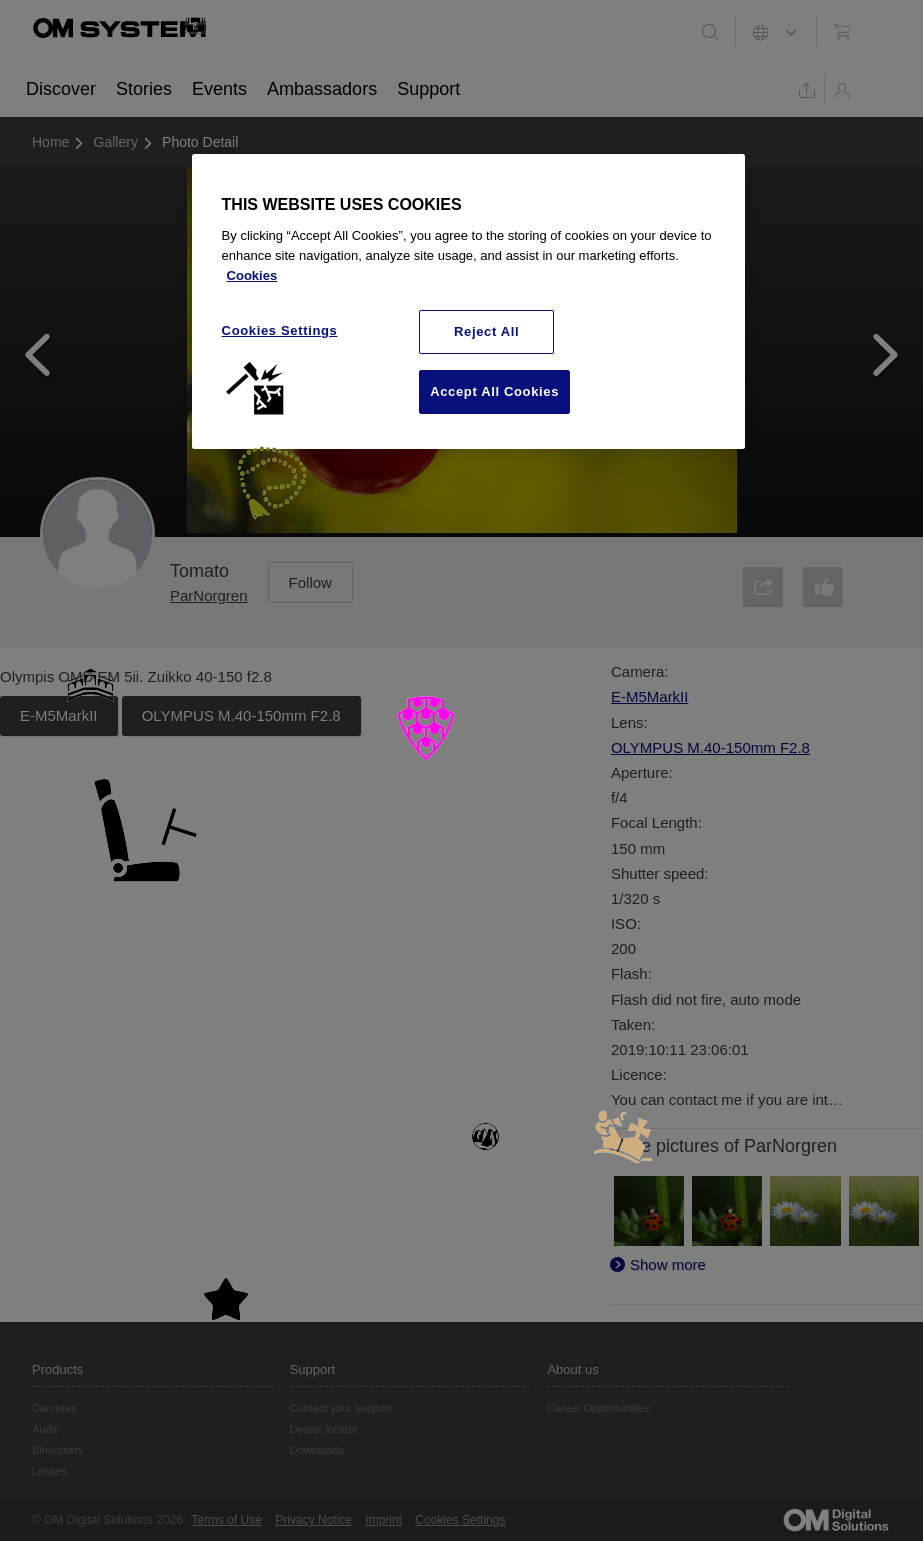  I want to click on activate energy shield or defensive ability, so click(426, 729).